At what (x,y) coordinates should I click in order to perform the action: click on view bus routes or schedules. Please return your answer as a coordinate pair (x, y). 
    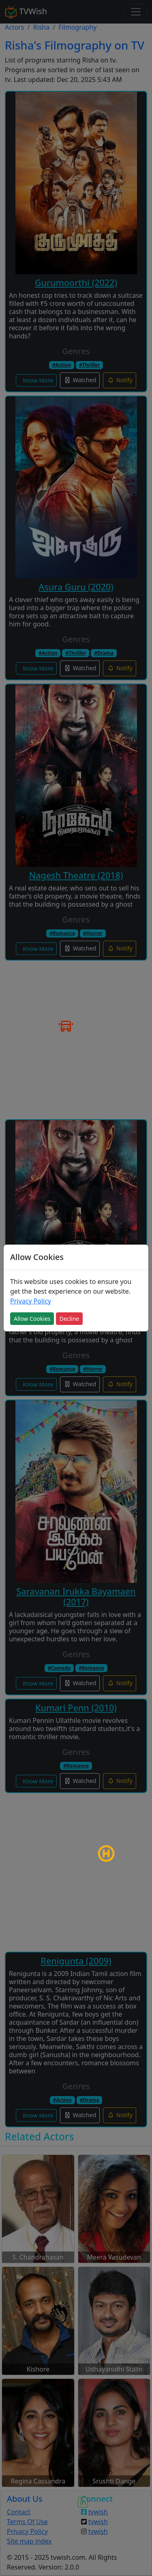
    Looking at the image, I should click on (66, 1026).